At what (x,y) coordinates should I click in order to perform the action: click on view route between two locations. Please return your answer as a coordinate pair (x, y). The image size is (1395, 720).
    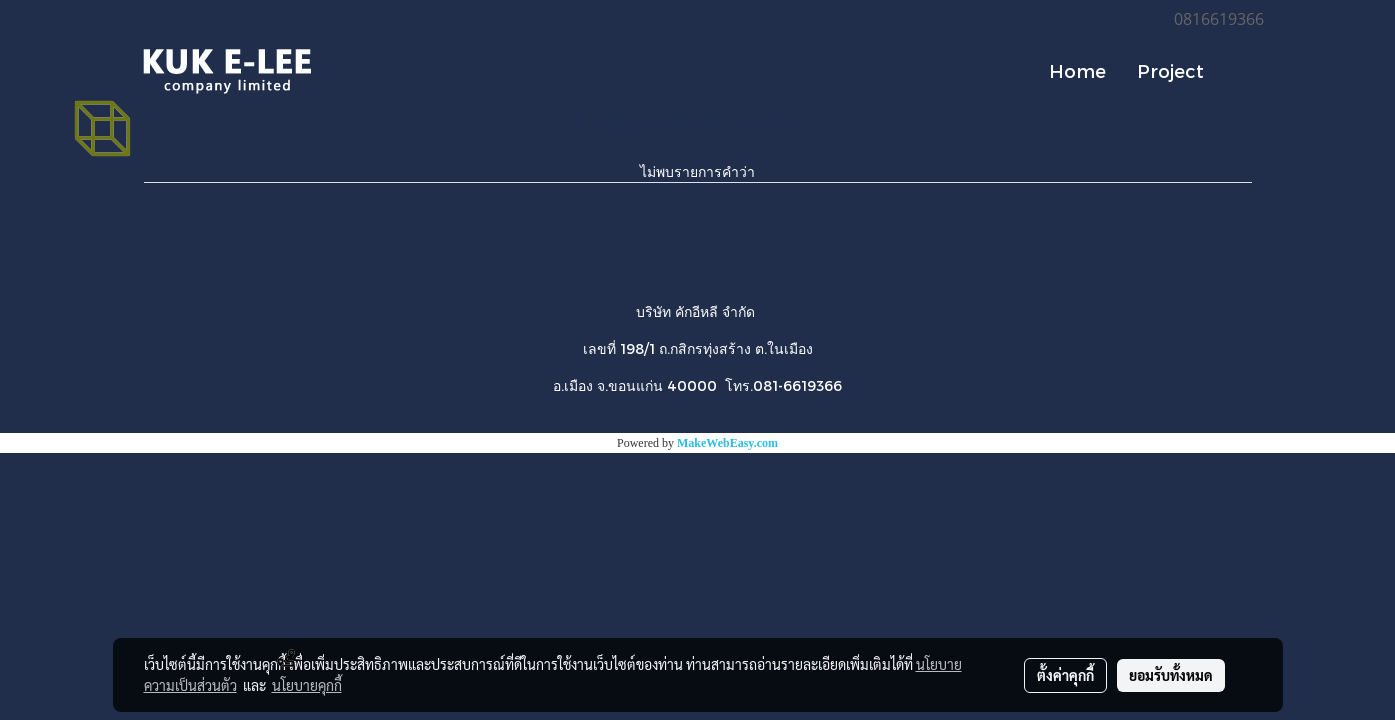
    Looking at the image, I should click on (286, 658).